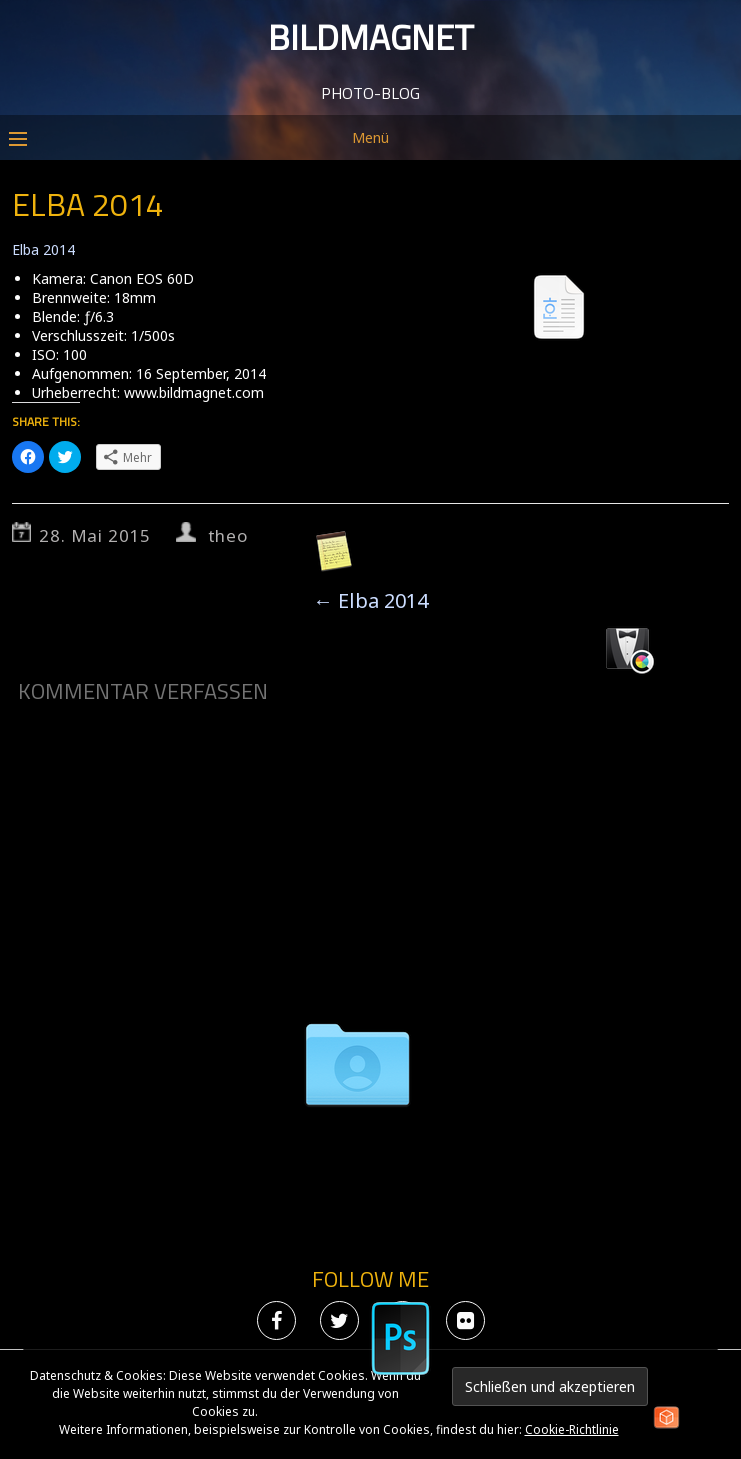 The width and height of the screenshot is (741, 1459). I want to click on adobe photoshop file type indicator, so click(400, 1338).